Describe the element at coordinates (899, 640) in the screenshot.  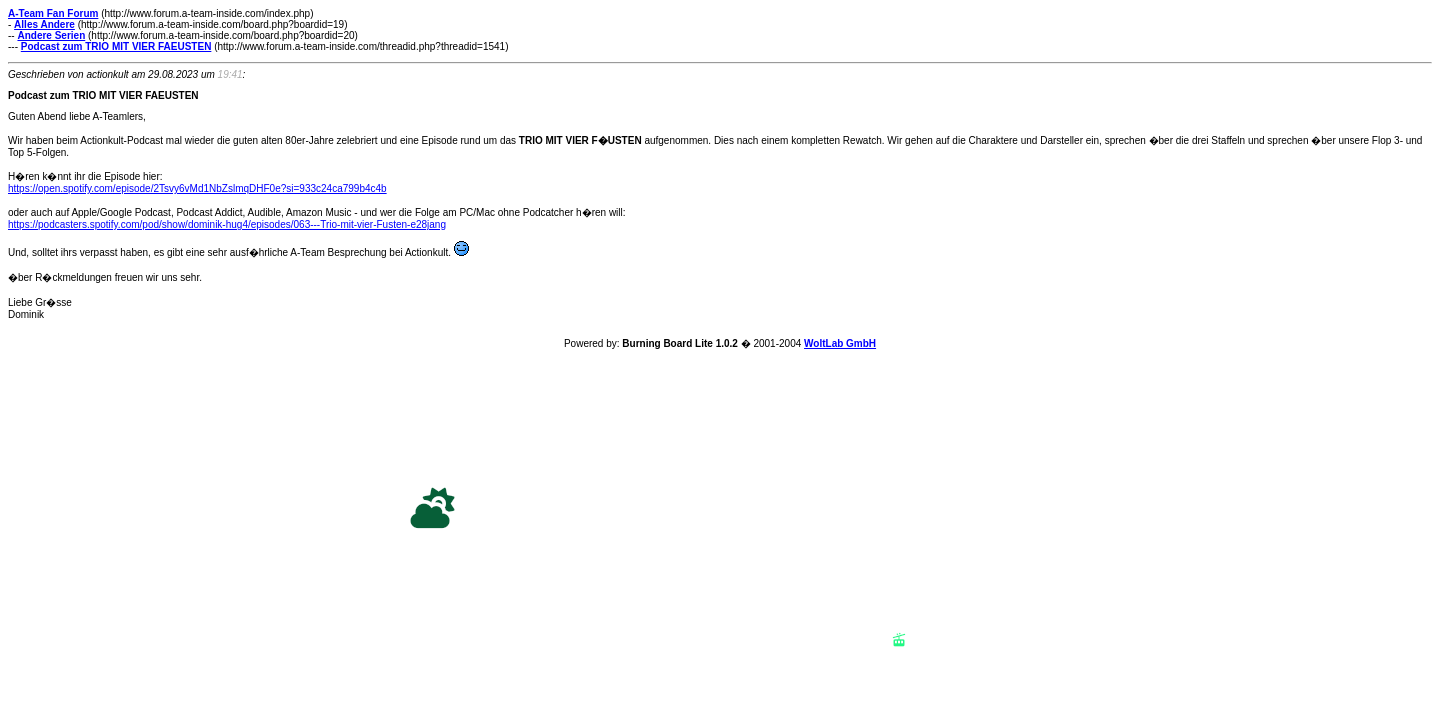
I see `access cable car or gondola transit information` at that location.